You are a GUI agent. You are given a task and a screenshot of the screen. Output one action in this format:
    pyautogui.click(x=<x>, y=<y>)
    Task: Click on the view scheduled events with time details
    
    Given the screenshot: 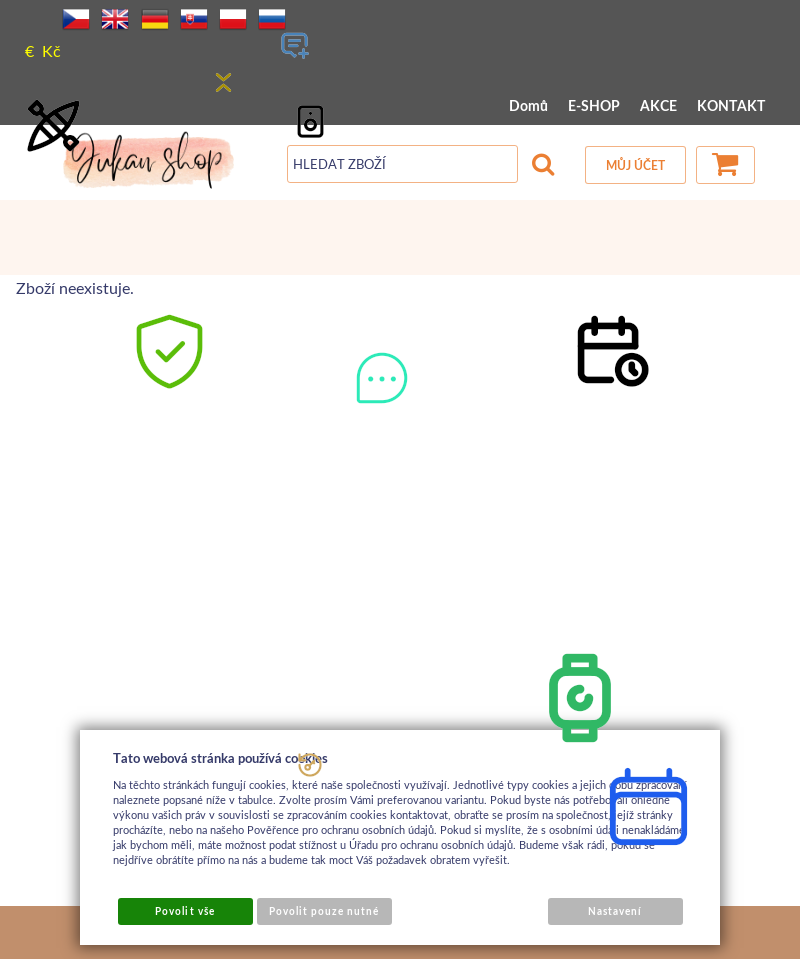 What is the action you would take?
    pyautogui.click(x=611, y=349)
    